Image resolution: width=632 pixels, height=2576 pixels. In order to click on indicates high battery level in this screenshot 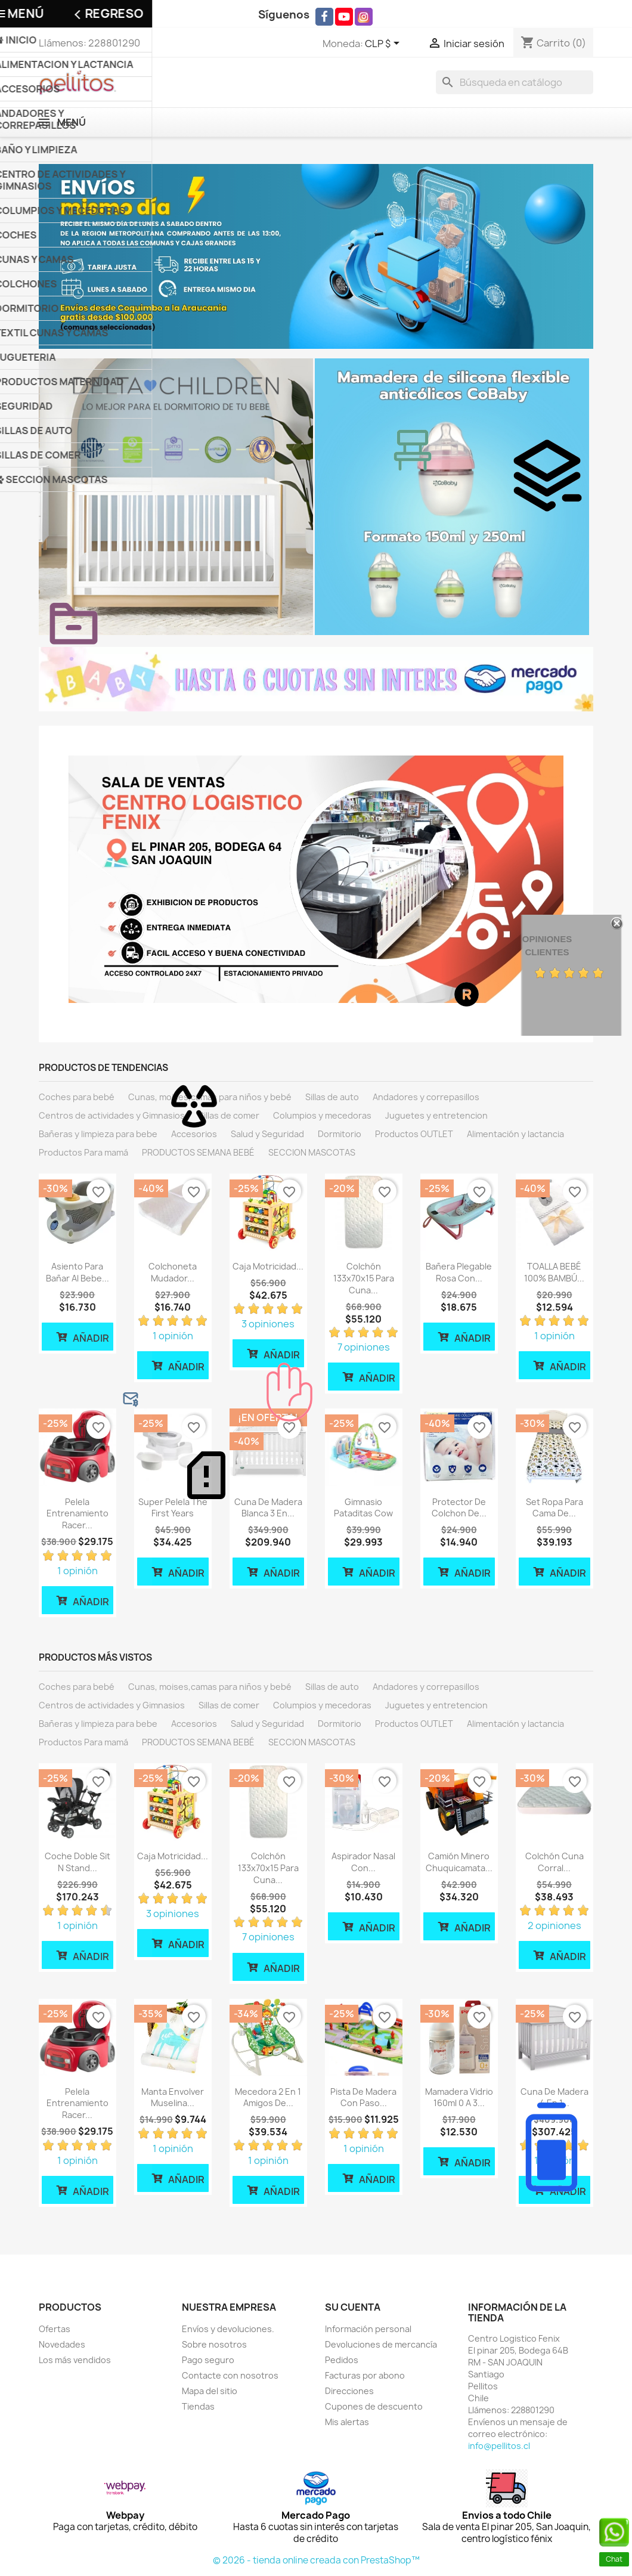, I will do `click(552, 2148)`.